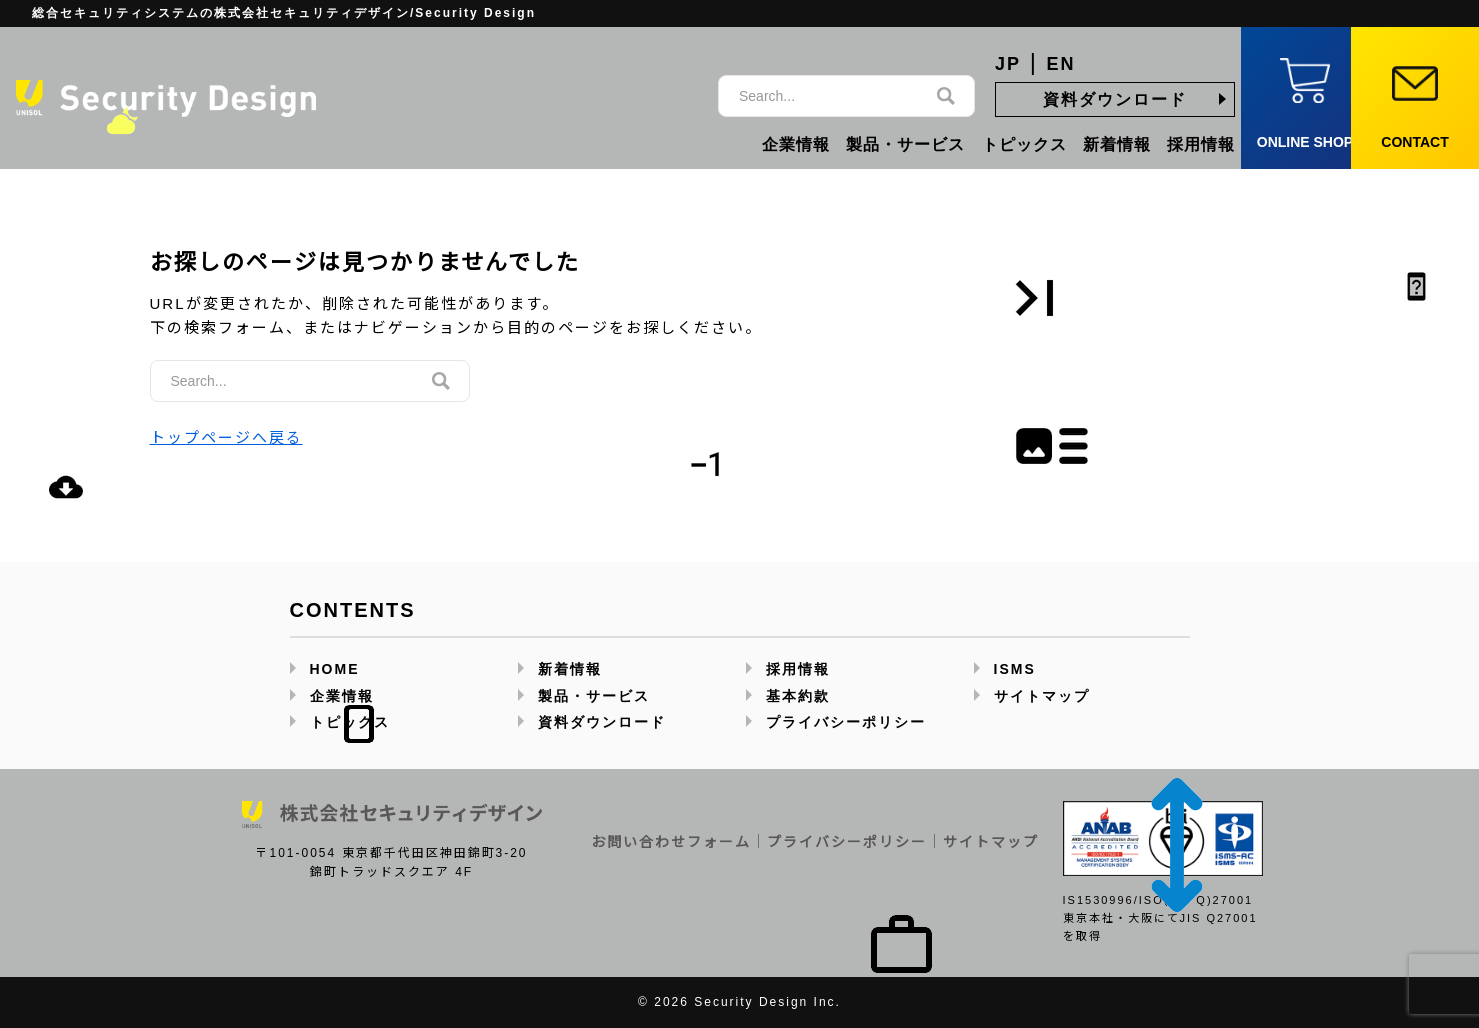  I want to click on access work or professional settings, so click(901, 945).